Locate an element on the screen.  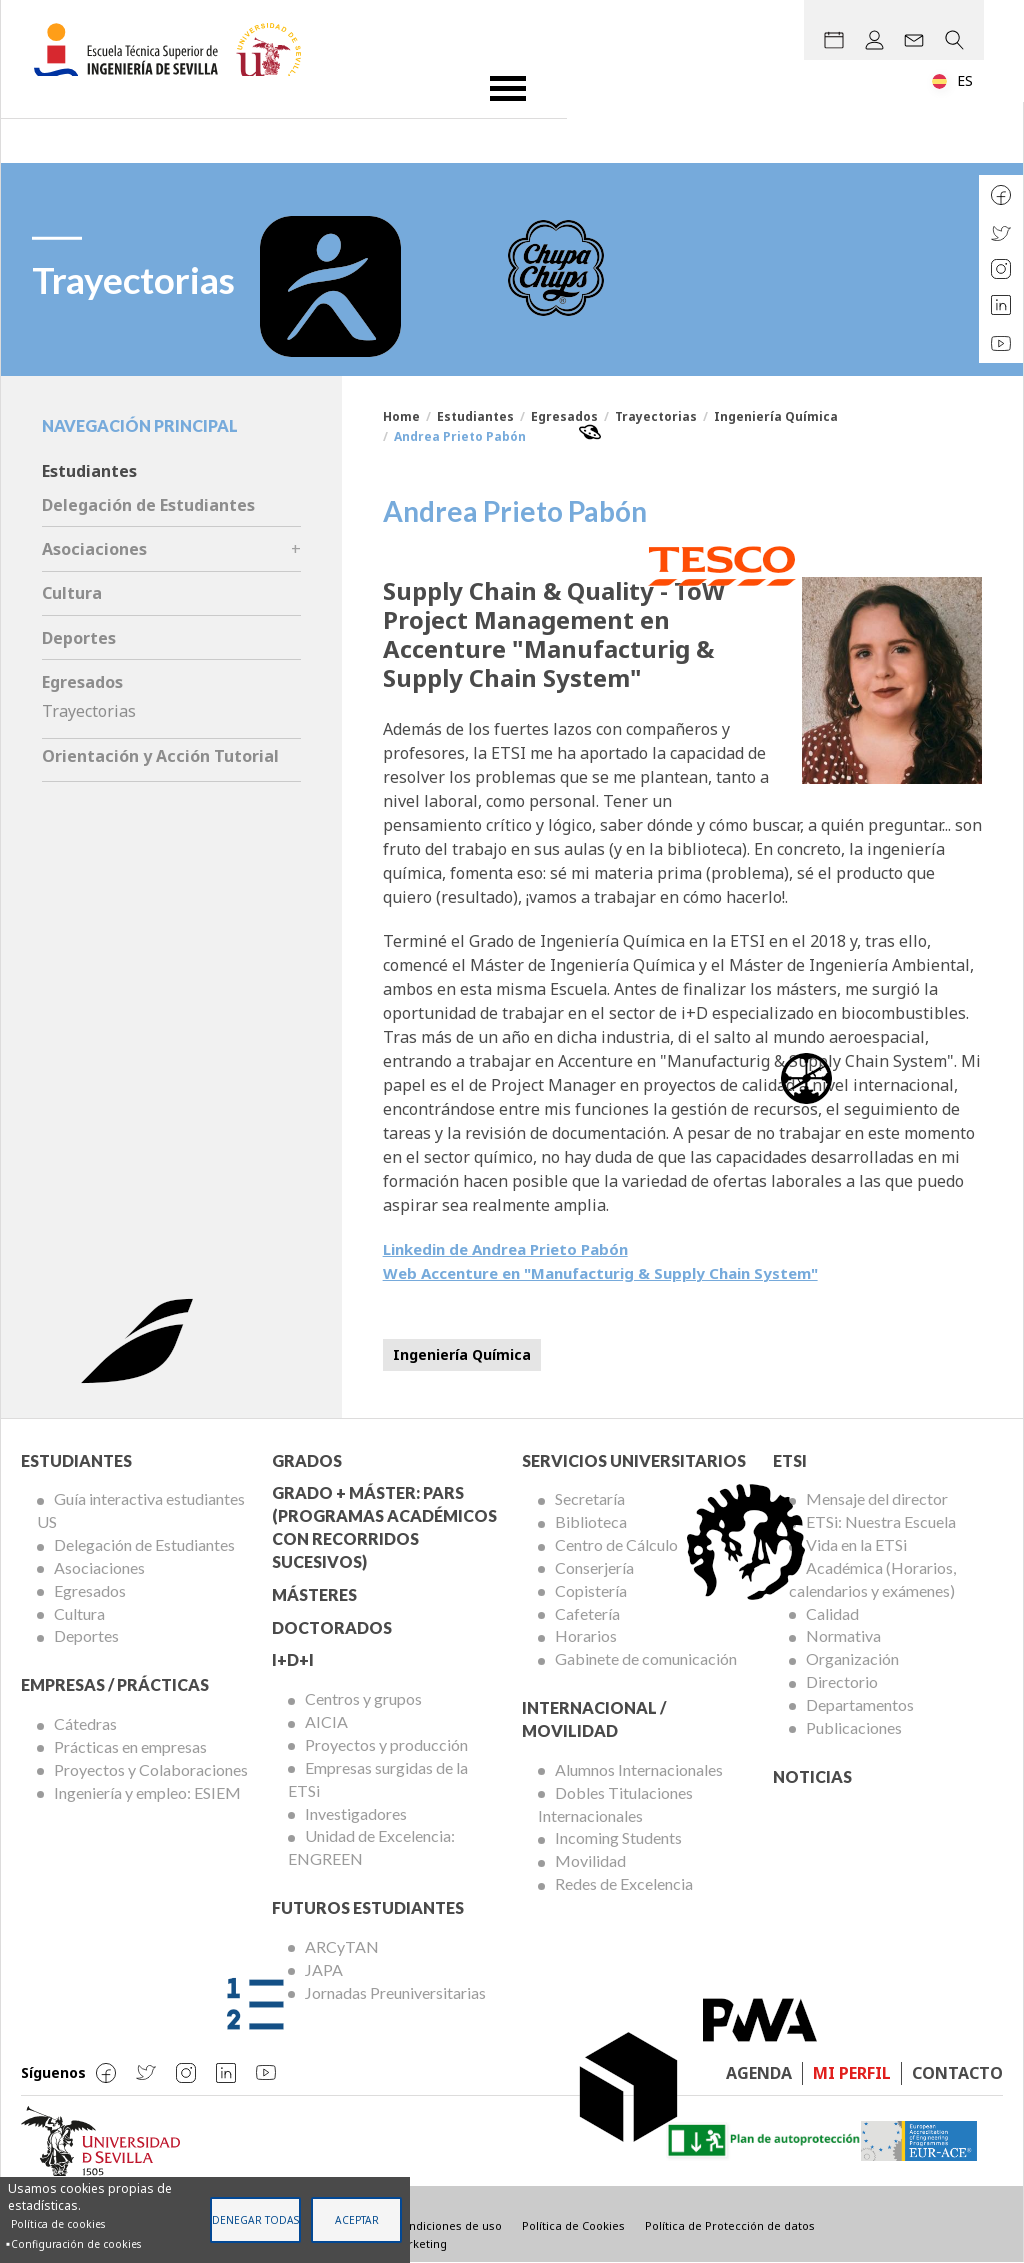
open the Tesco app or website is located at coordinates (722, 566).